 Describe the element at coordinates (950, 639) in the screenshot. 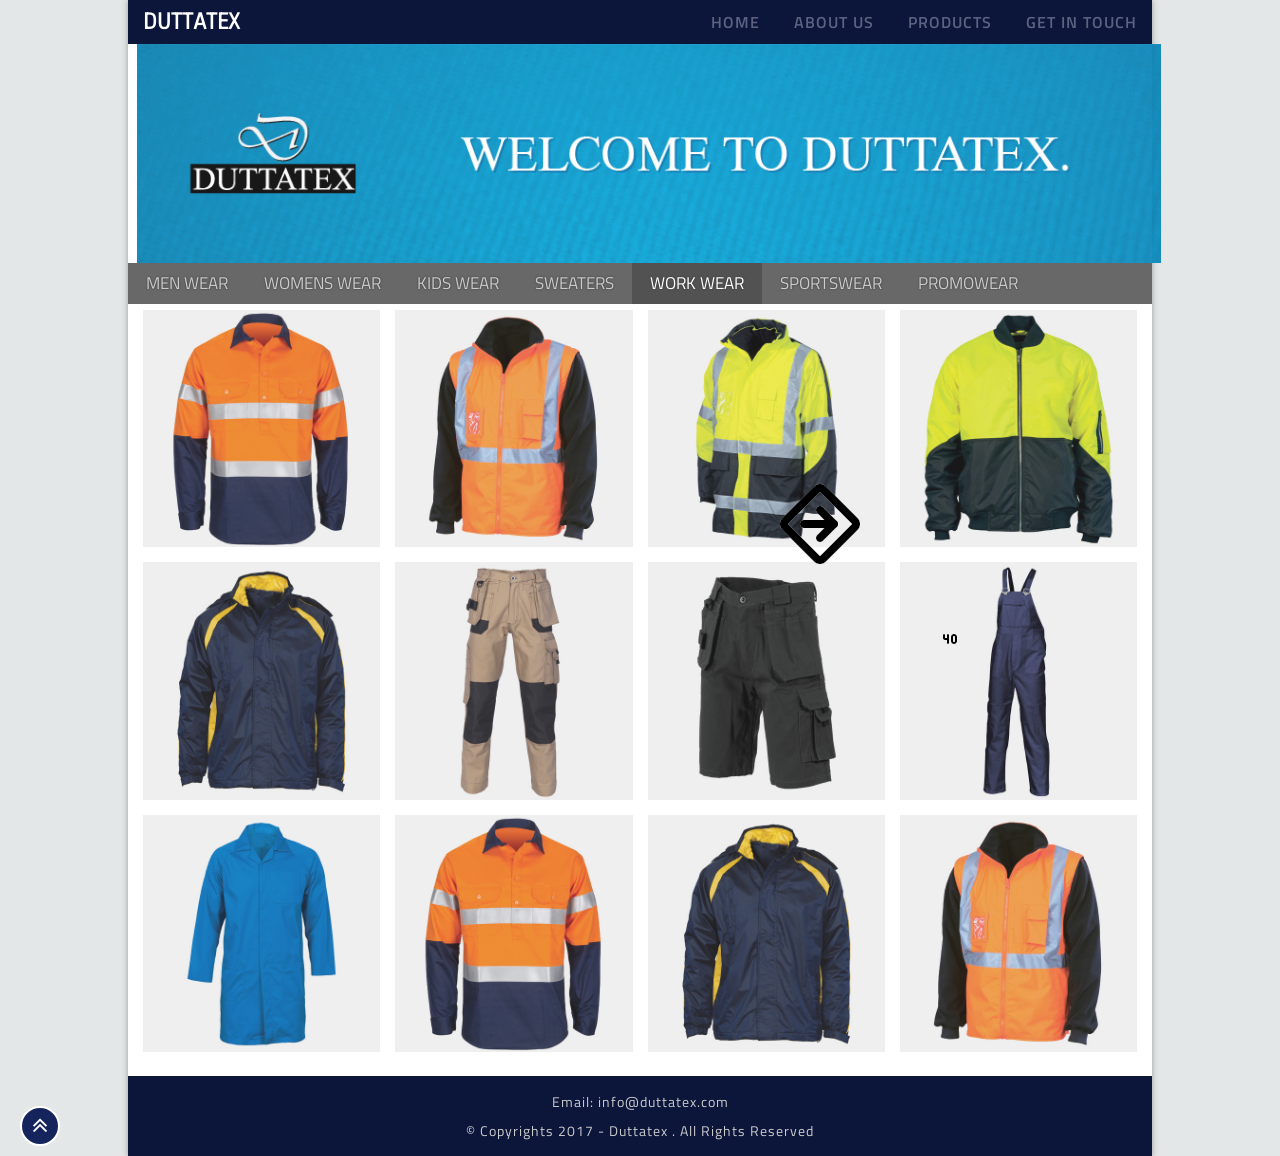

I see `indicates 40 items or notifications` at that location.